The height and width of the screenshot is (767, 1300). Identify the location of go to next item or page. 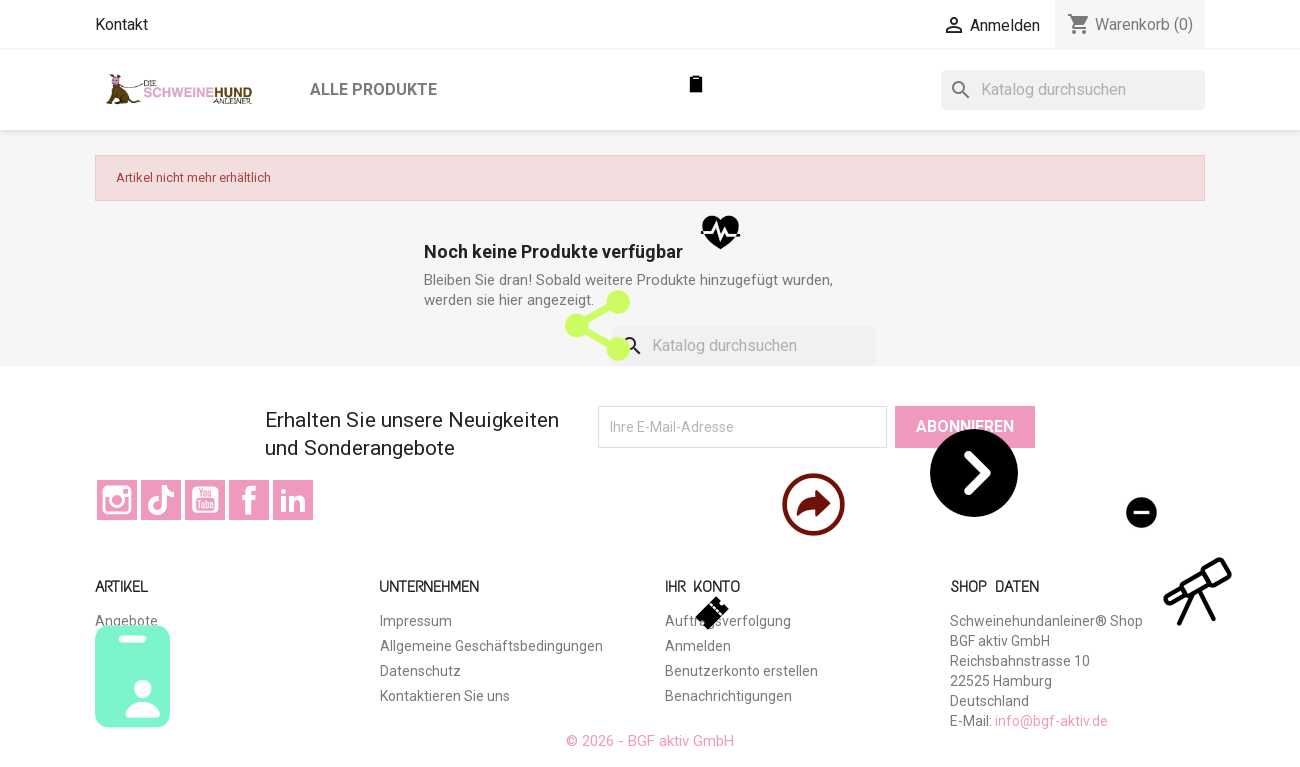
(974, 473).